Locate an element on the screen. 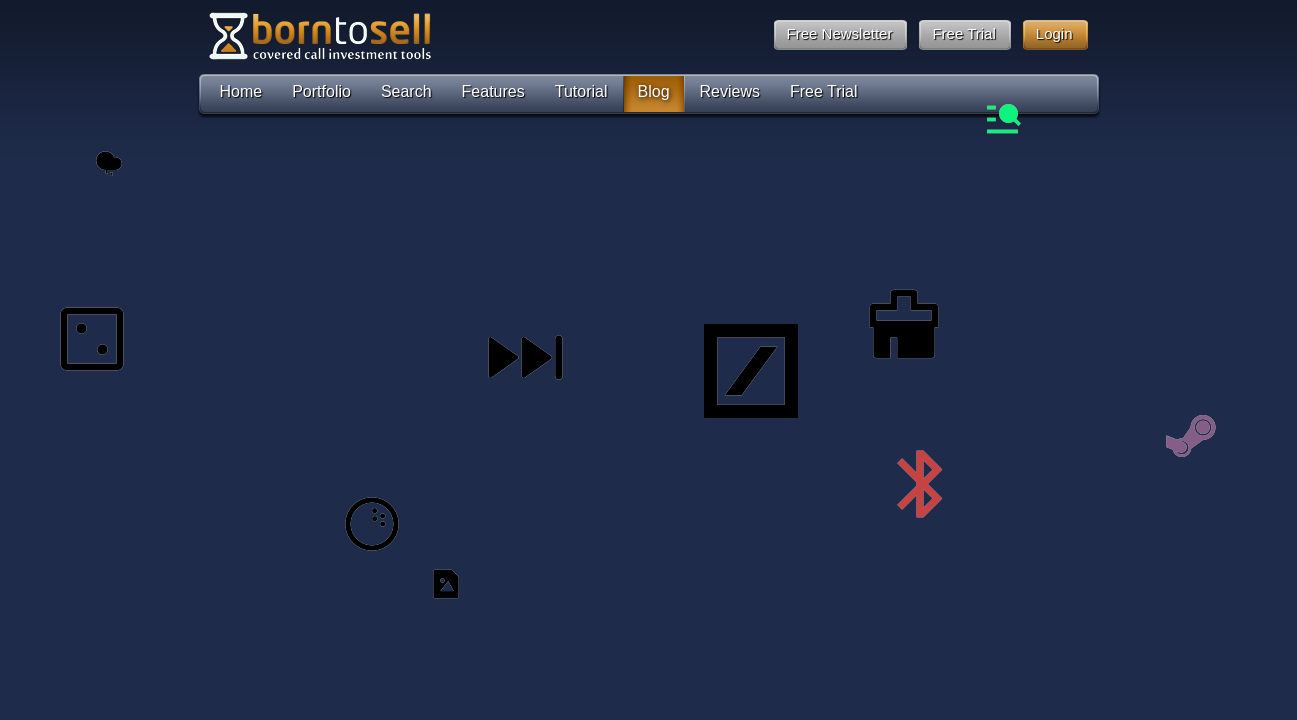 The height and width of the screenshot is (720, 1297). skip to the end of the track is located at coordinates (525, 357).